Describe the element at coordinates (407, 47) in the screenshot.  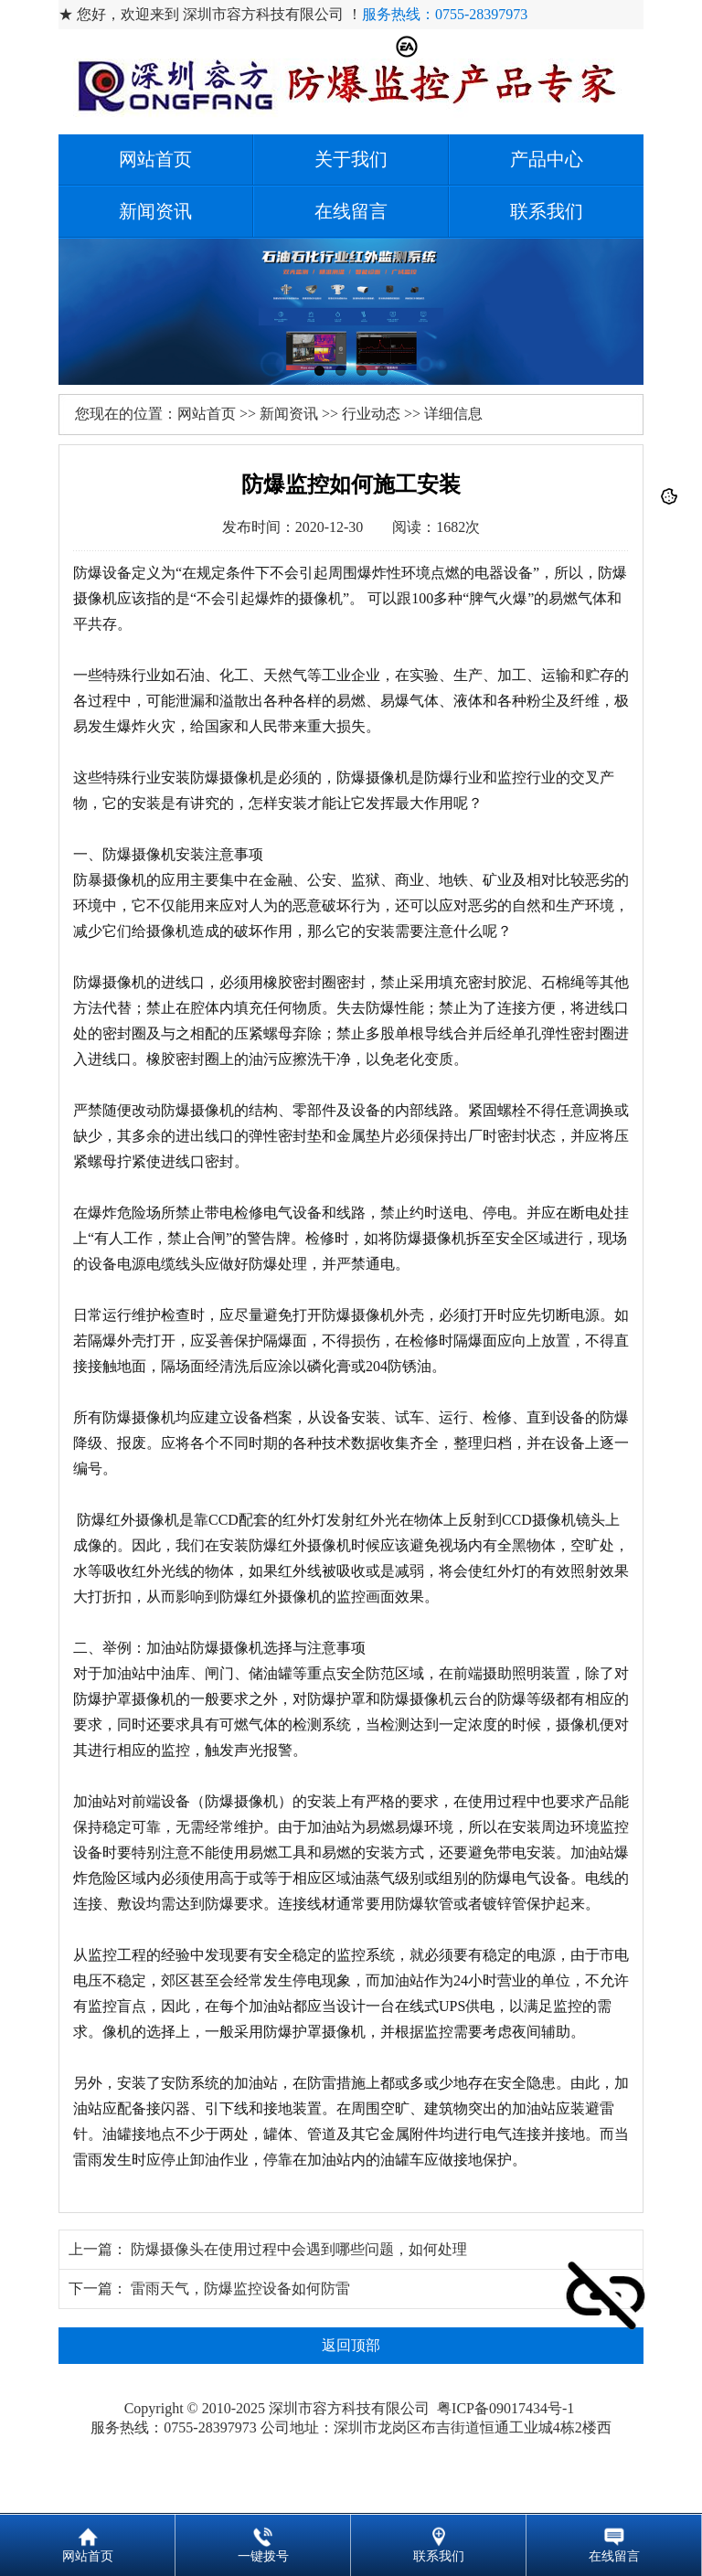
I see `Electronic Arts (EA) brand logo` at that location.